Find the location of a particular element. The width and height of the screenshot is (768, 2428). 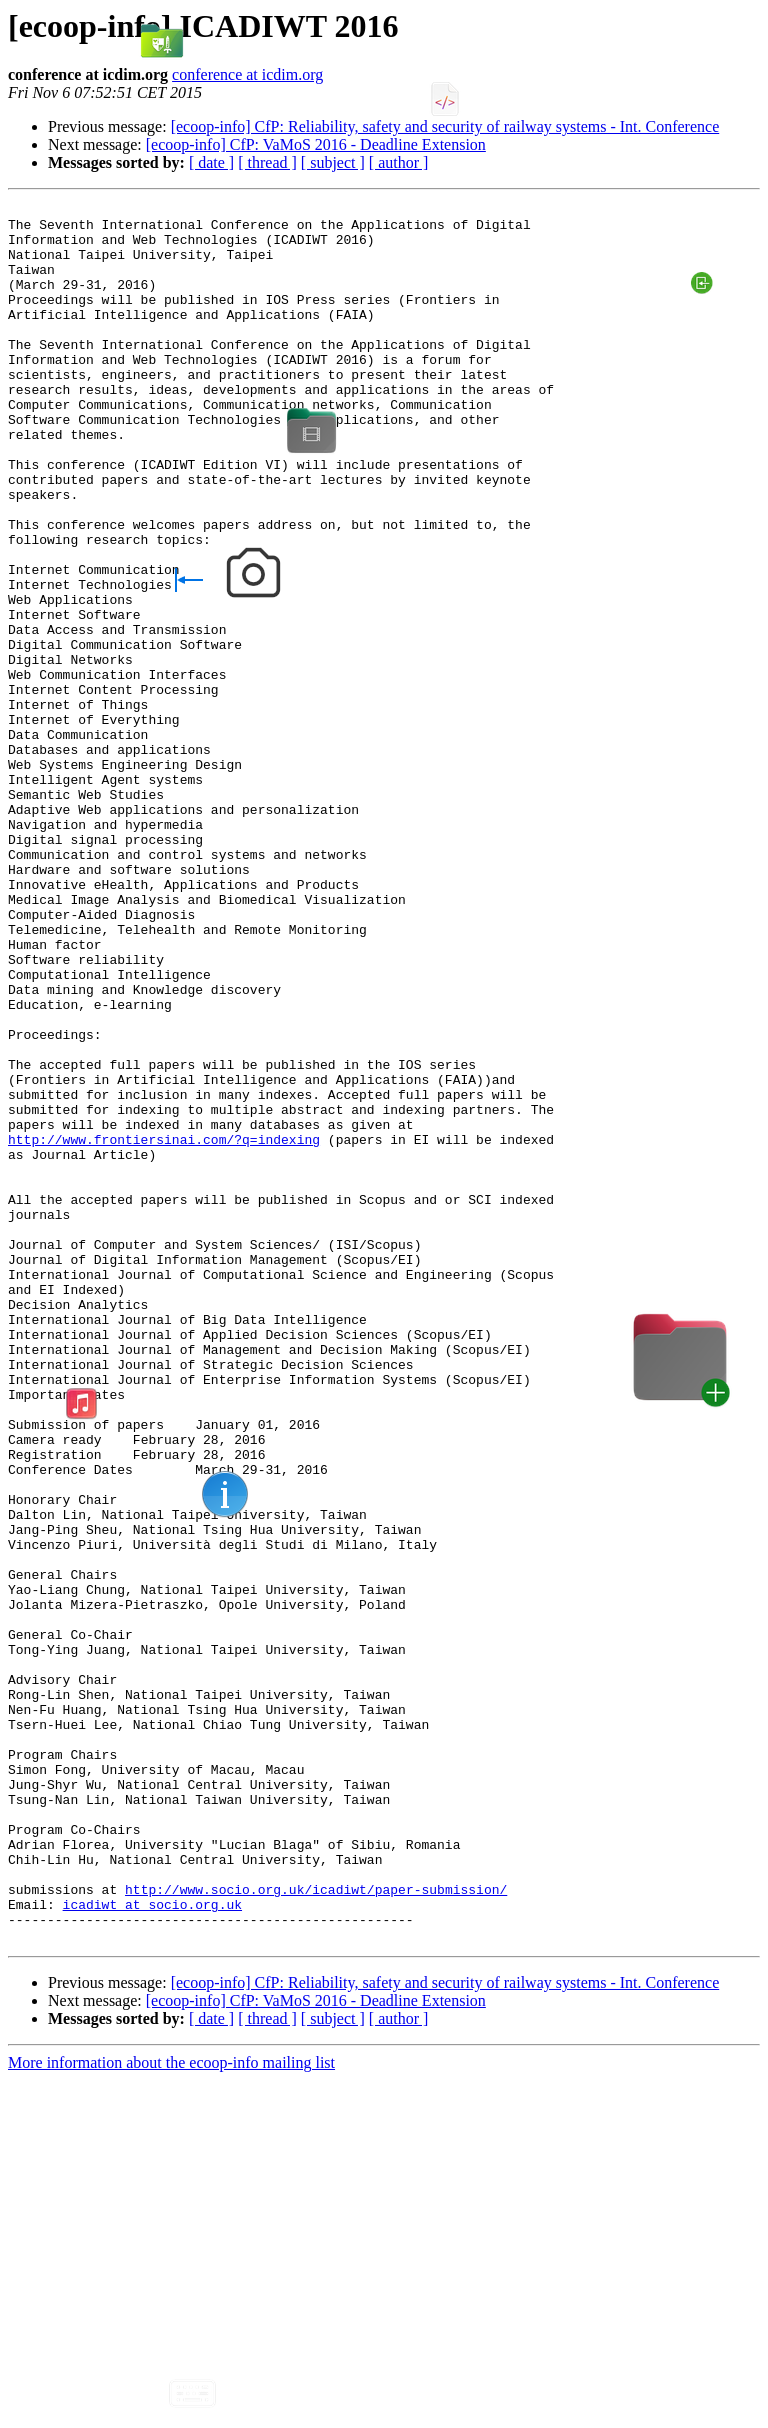

a maven xml configuration file is located at coordinates (445, 99).